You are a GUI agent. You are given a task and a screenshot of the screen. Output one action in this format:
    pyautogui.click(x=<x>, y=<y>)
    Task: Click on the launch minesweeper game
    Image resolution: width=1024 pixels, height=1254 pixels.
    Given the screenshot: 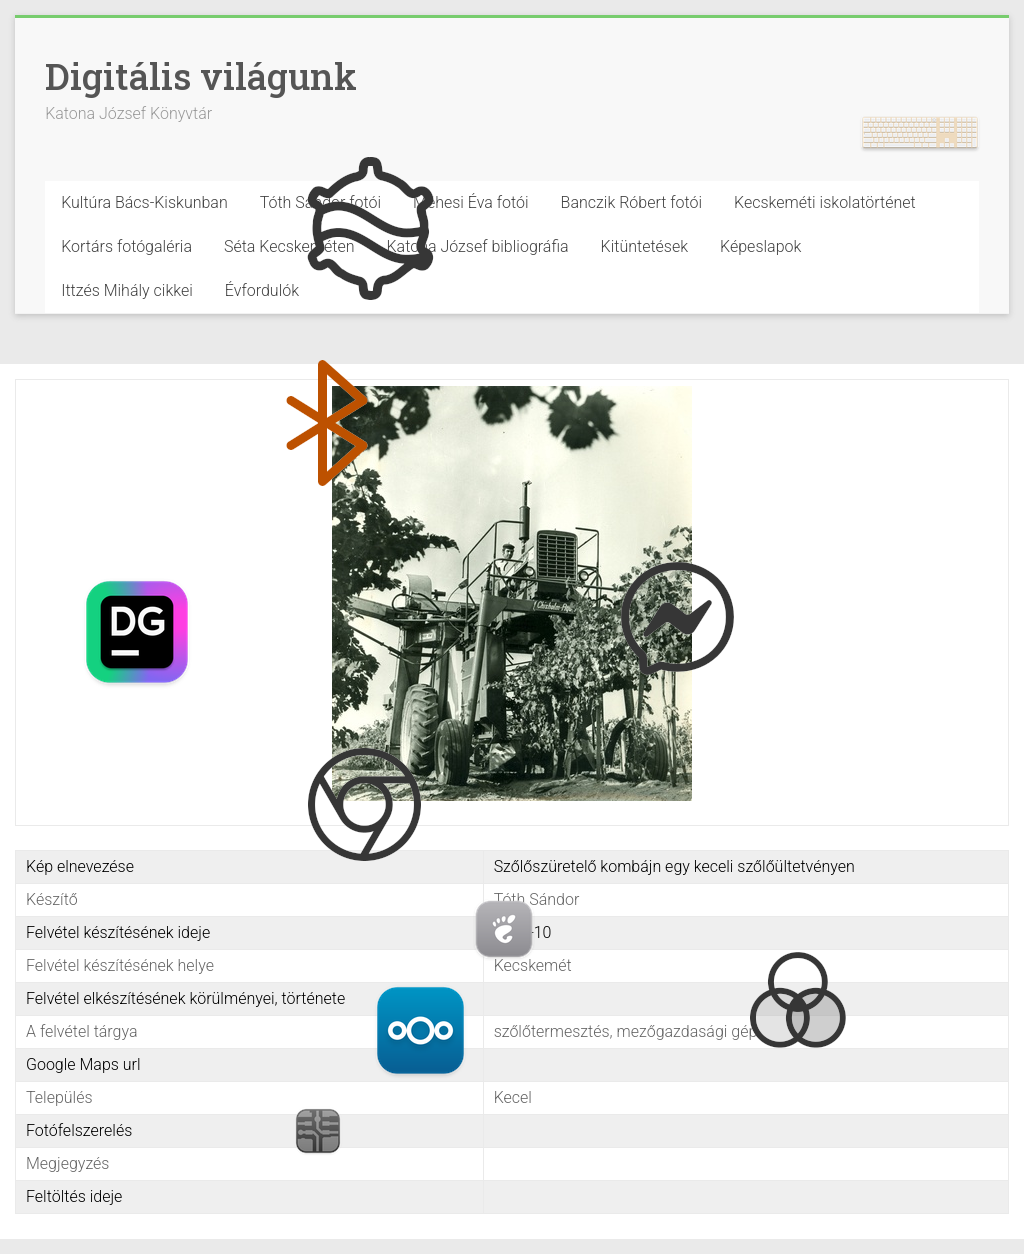 What is the action you would take?
    pyautogui.click(x=370, y=228)
    